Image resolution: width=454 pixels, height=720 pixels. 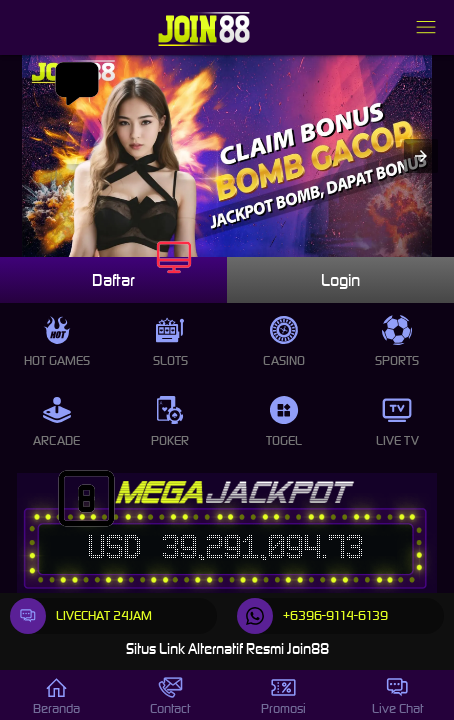 I want to click on open messaging or chat, so click(x=77, y=81).